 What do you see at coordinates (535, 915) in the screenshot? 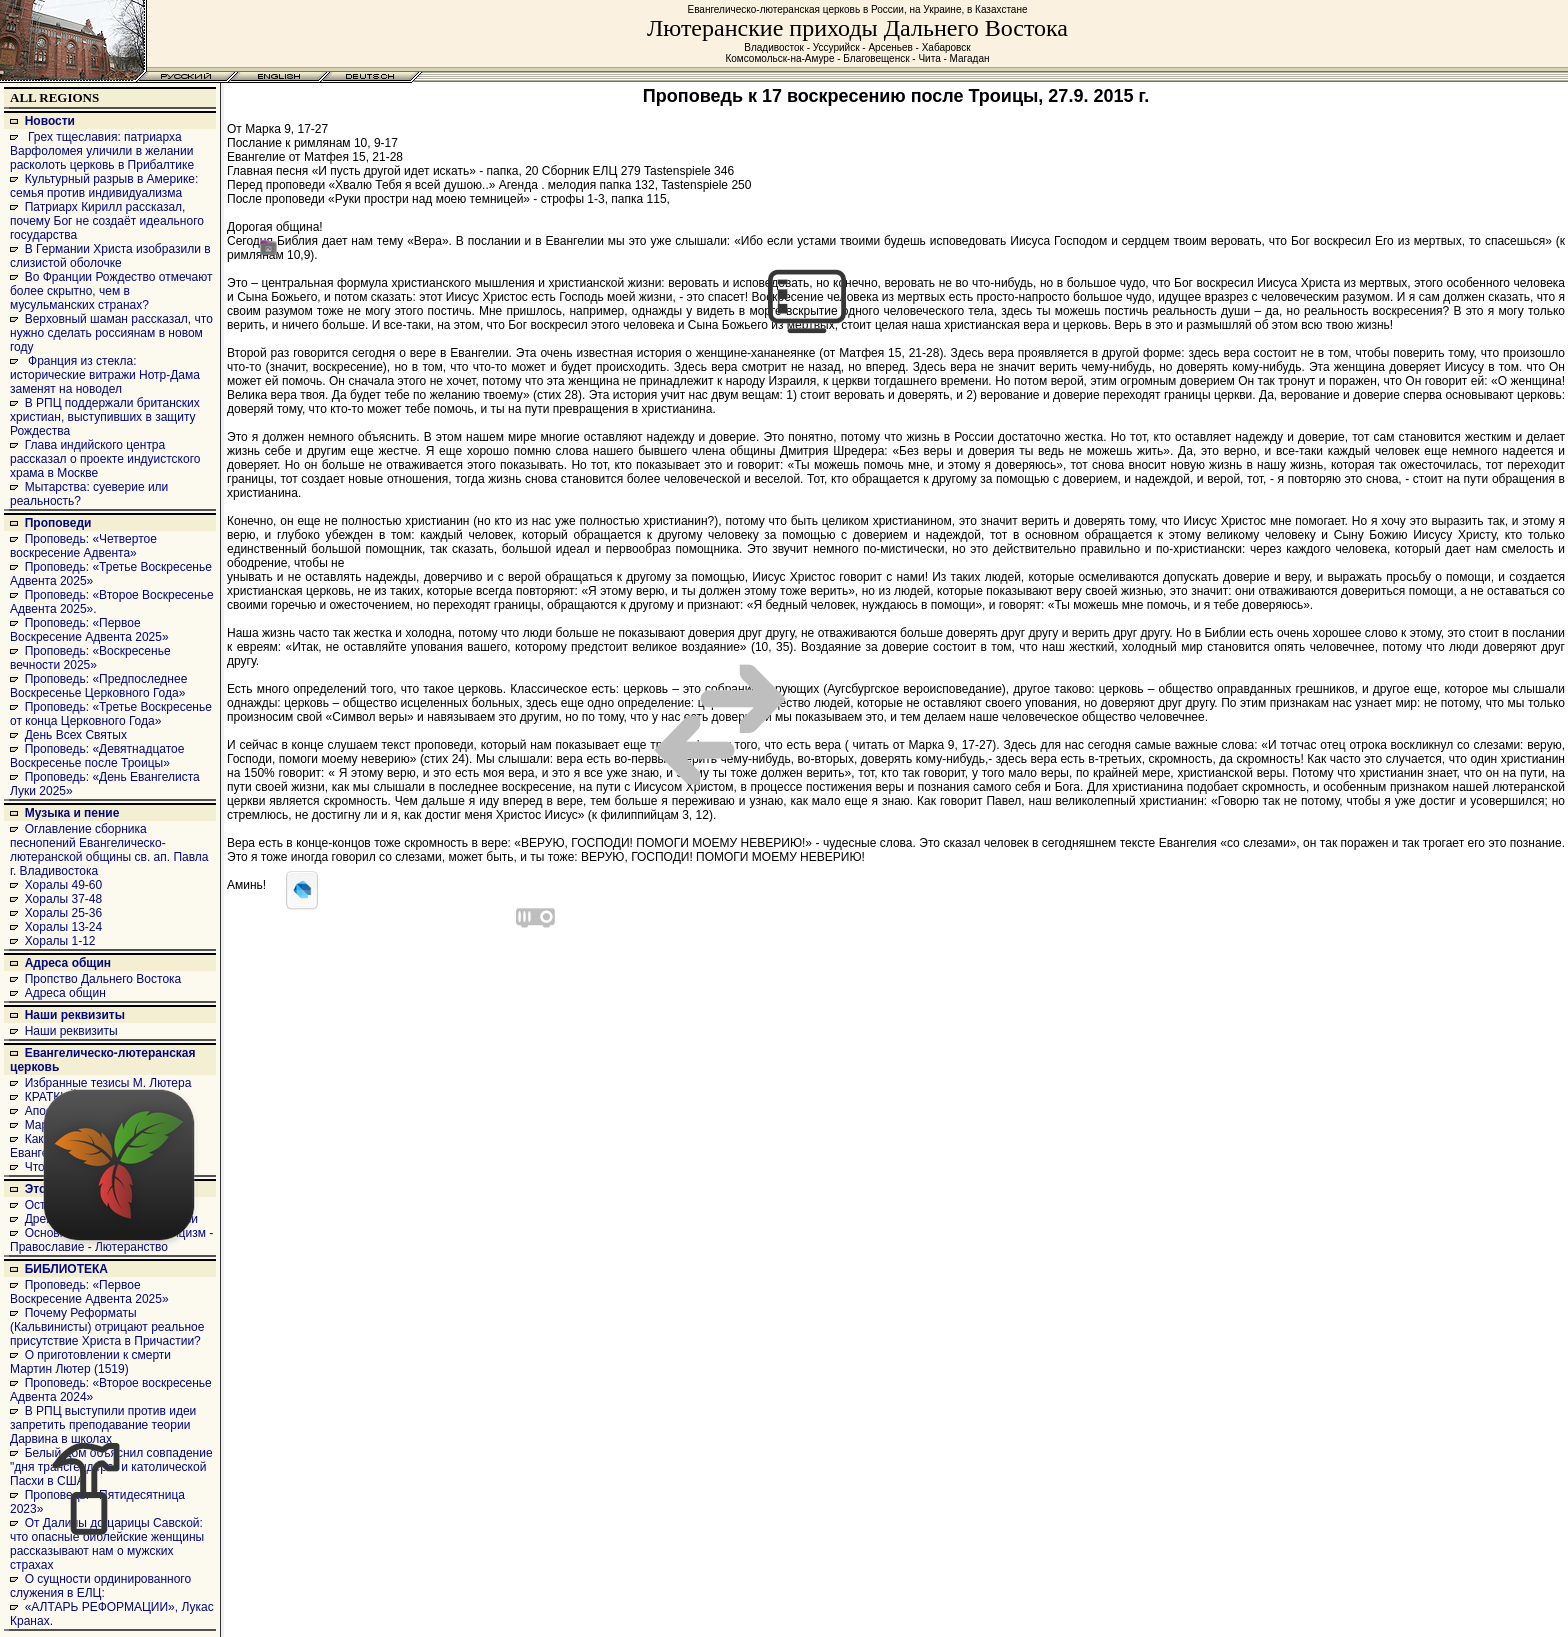
I see `connect to an external projector` at bounding box center [535, 915].